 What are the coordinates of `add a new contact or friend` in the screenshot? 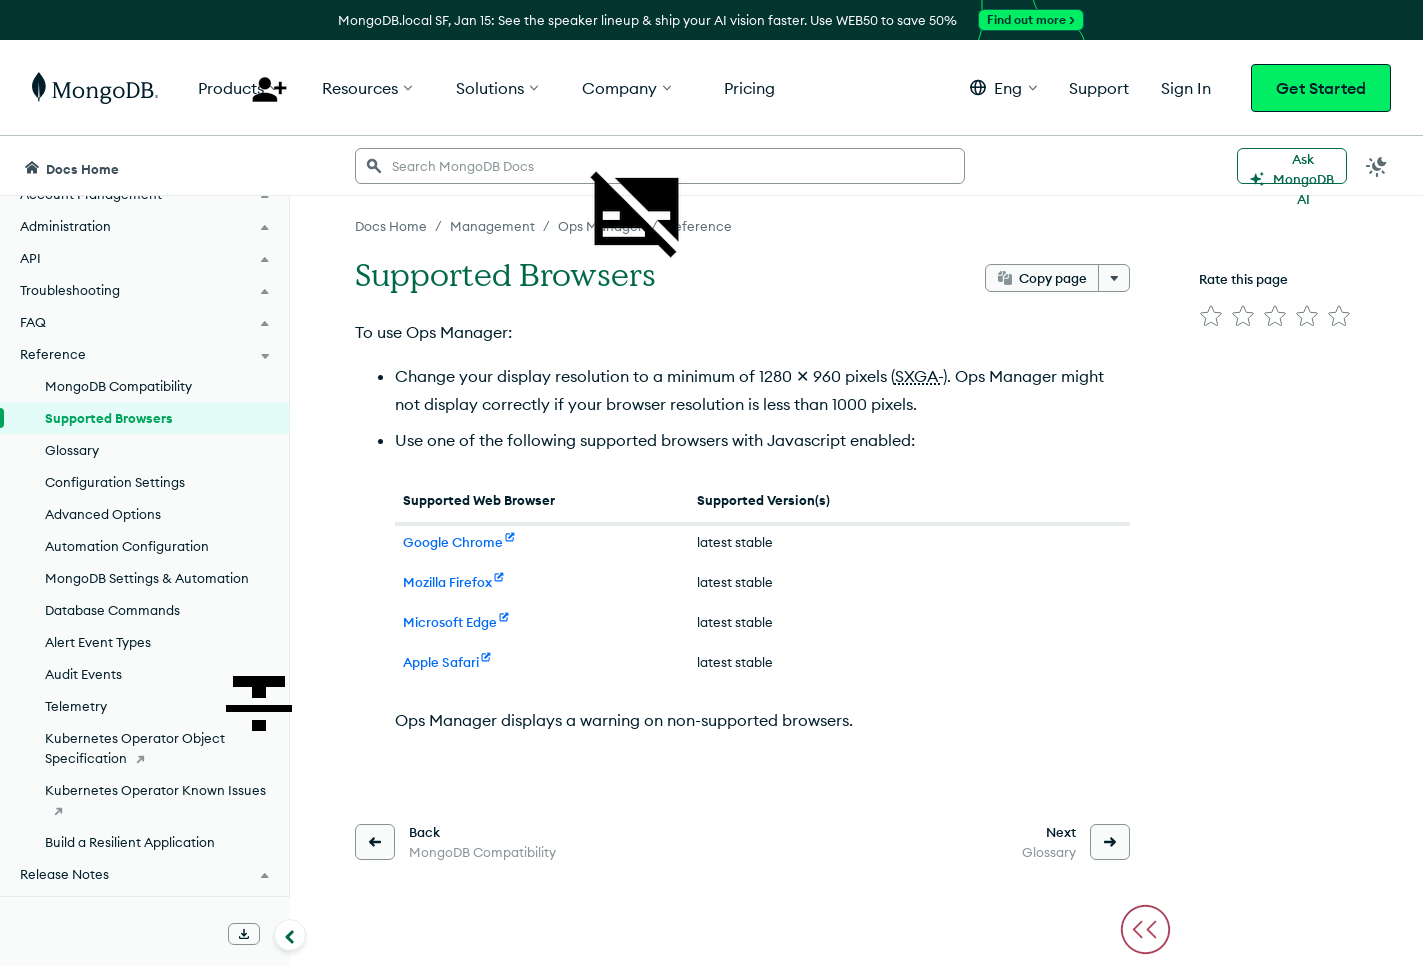 It's located at (269, 89).